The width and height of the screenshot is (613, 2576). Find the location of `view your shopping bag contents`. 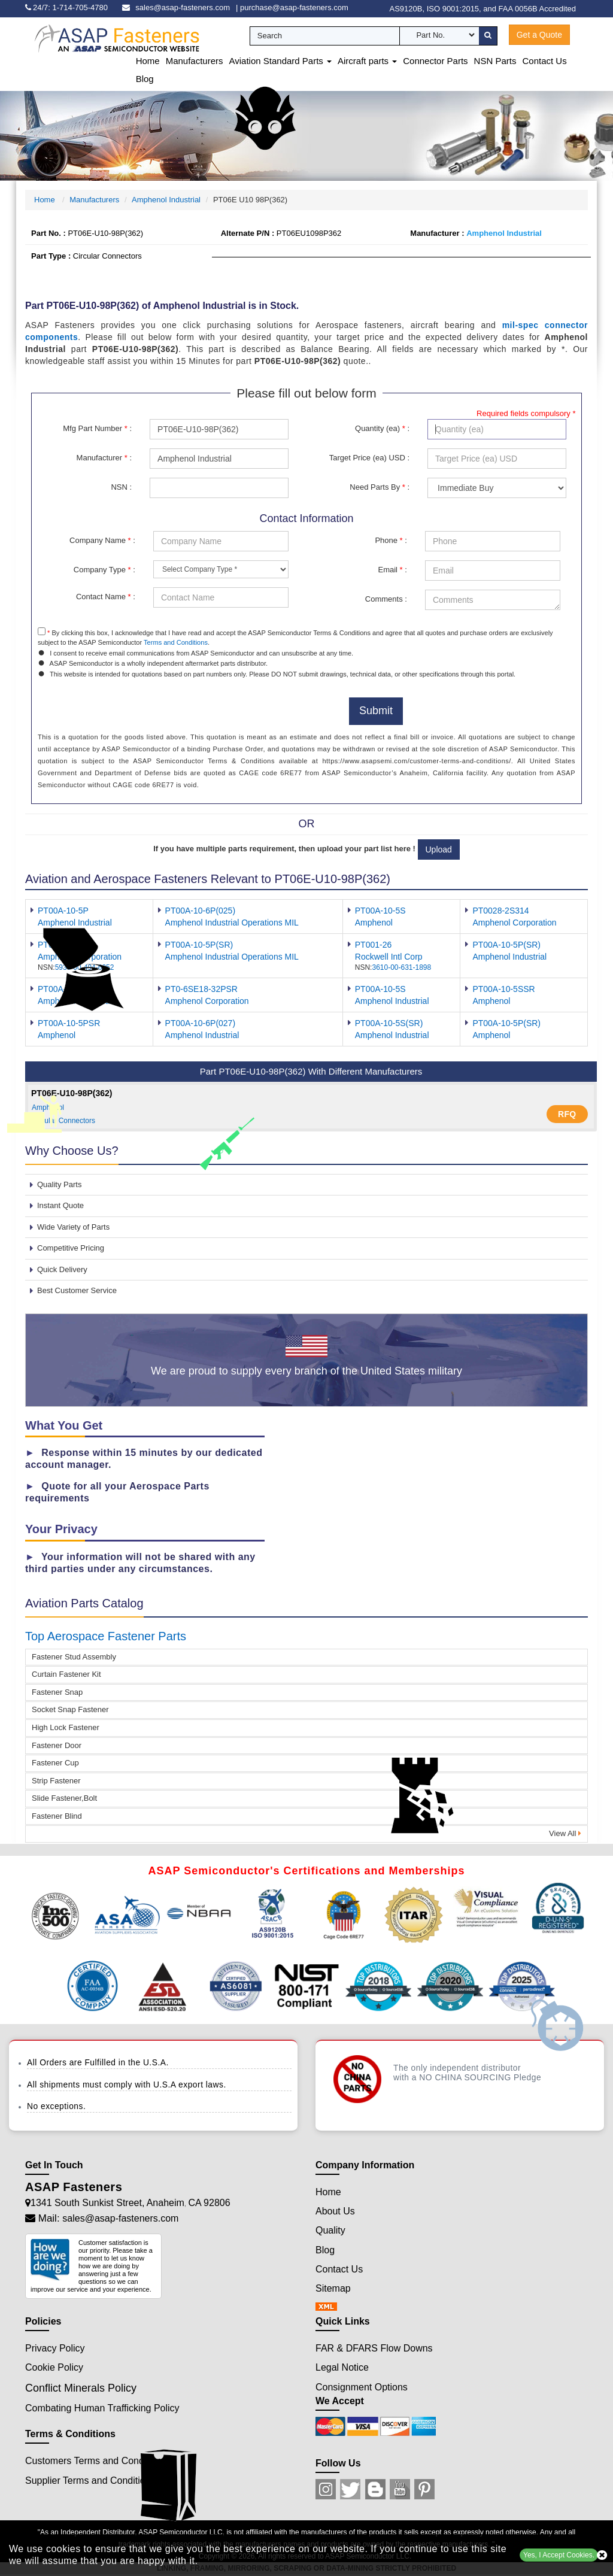

view your shopping bag contents is located at coordinates (169, 2484).